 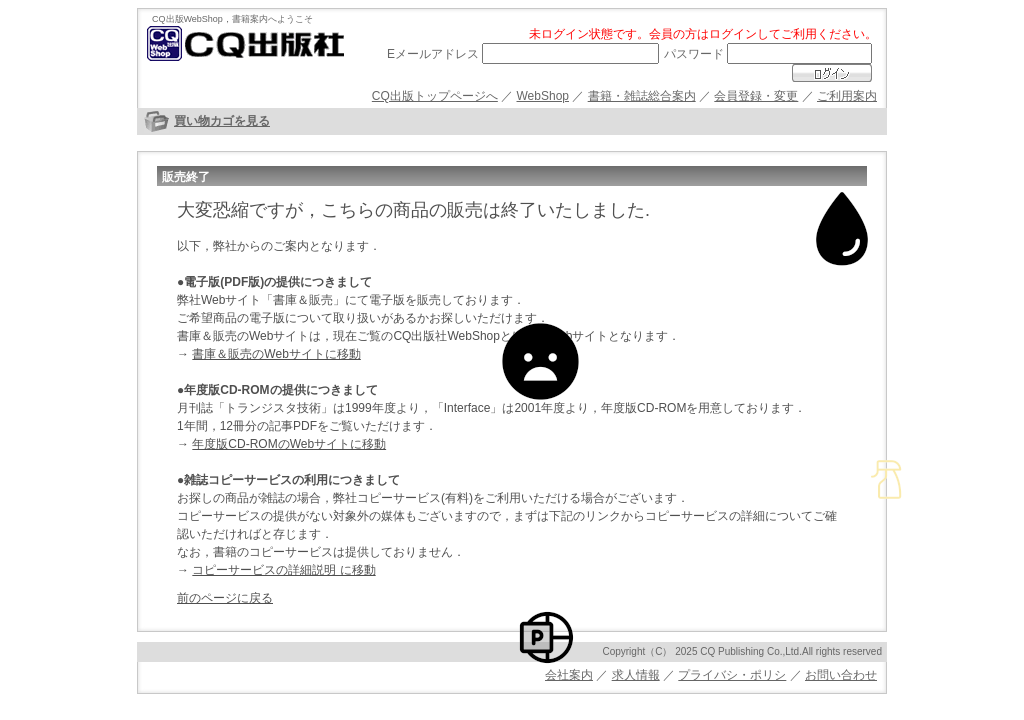 I want to click on indicates water or hydration tracking, so click(x=842, y=228).